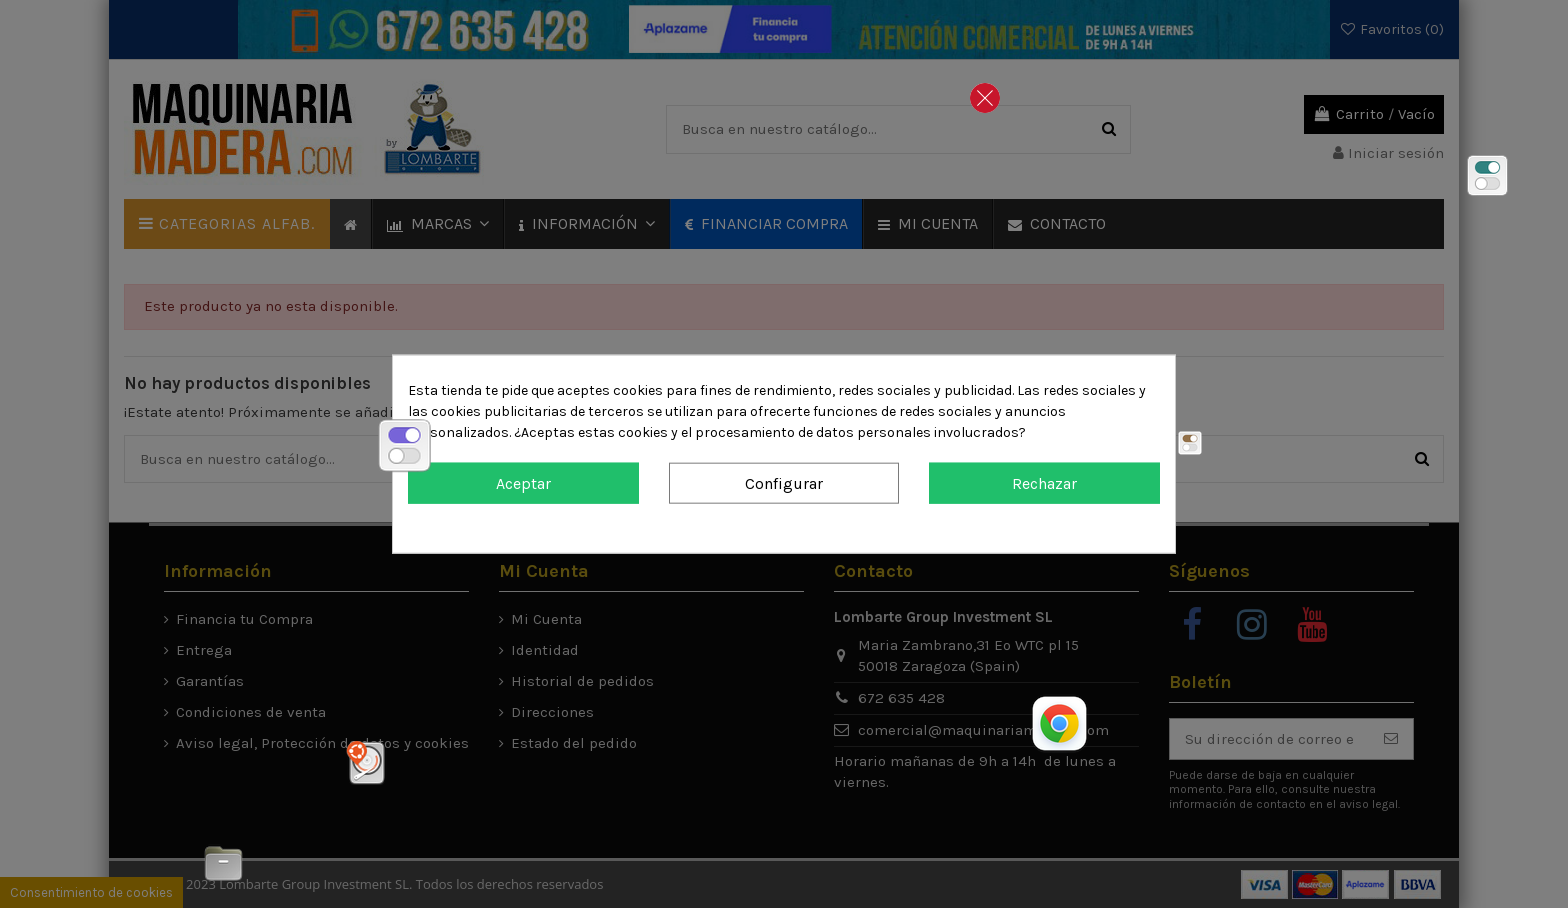 The image size is (1568, 908). I want to click on open the file manager application, so click(223, 863).